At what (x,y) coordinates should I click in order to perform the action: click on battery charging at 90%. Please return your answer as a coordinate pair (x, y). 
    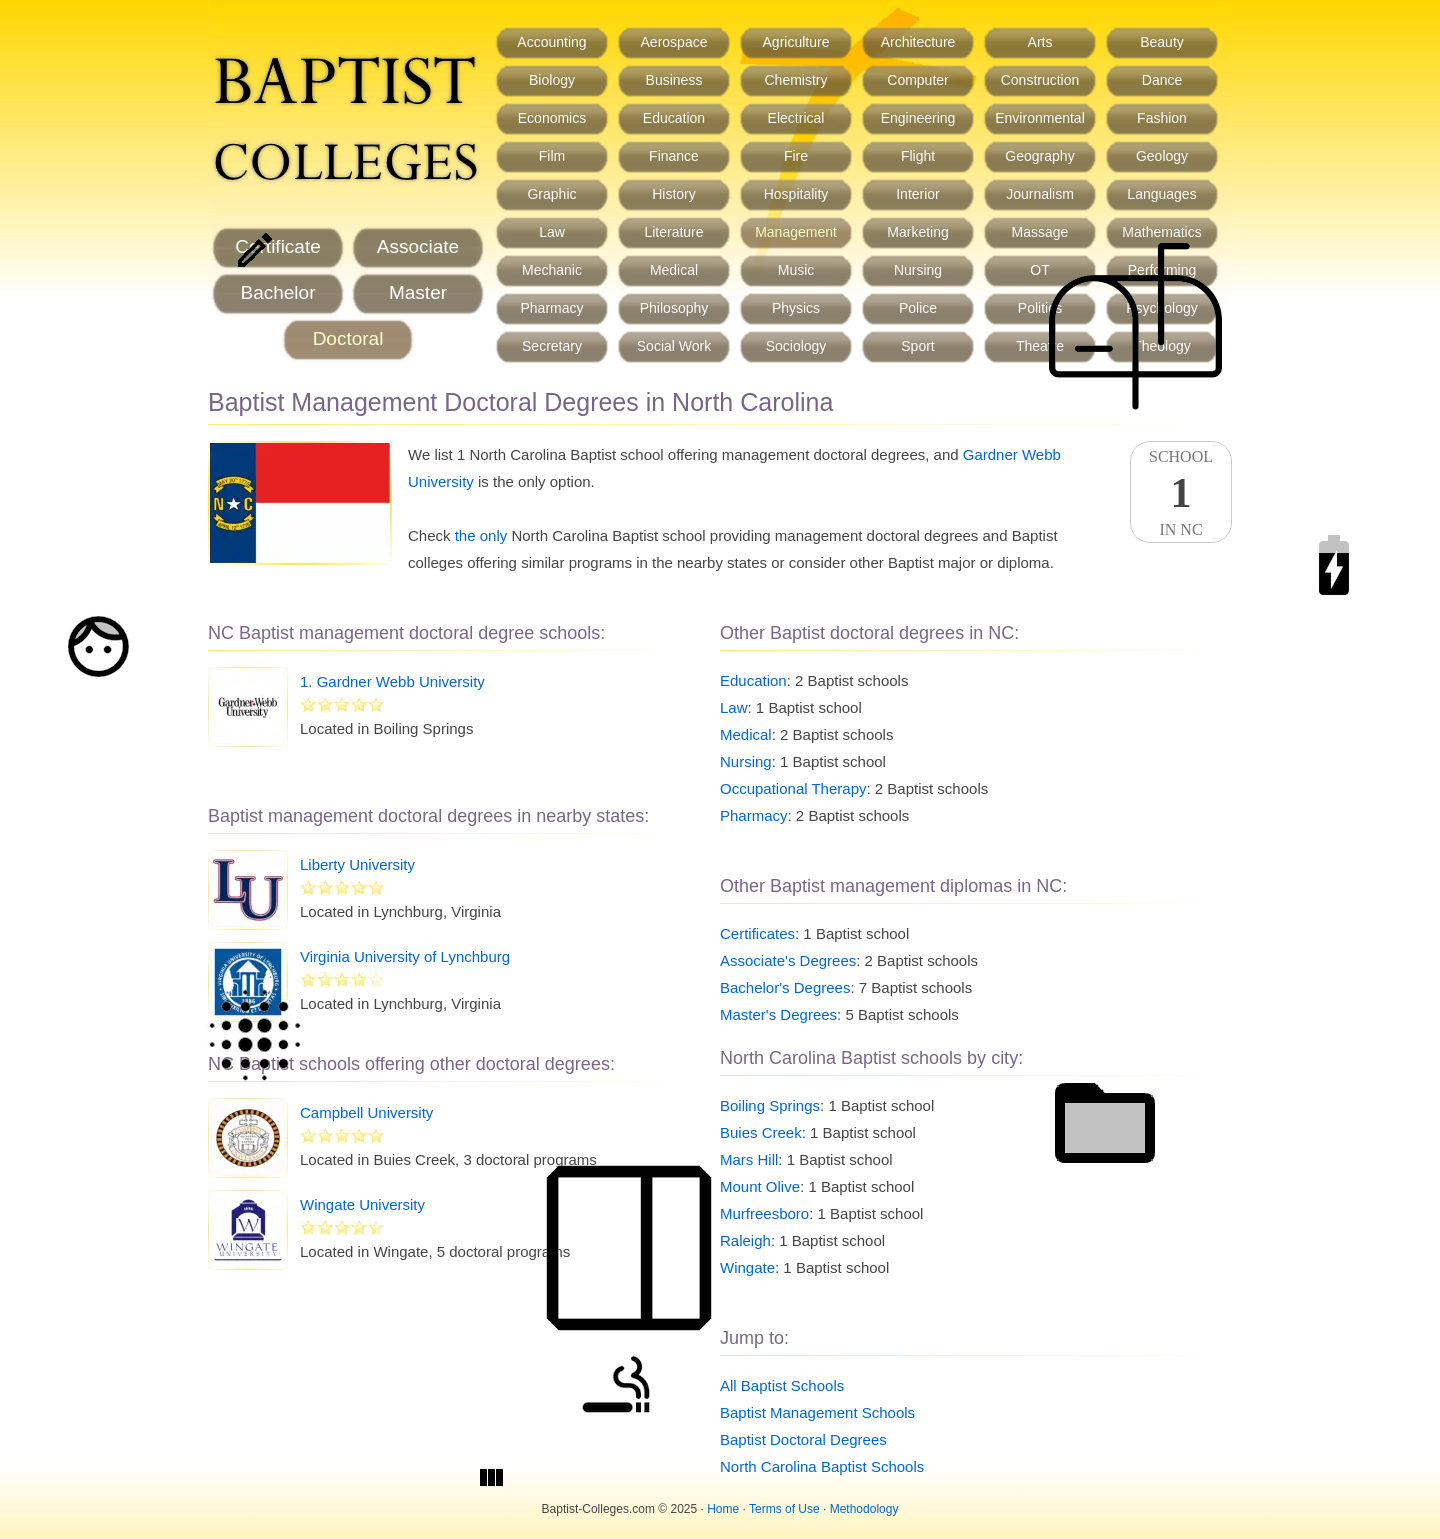
    Looking at the image, I should click on (1334, 565).